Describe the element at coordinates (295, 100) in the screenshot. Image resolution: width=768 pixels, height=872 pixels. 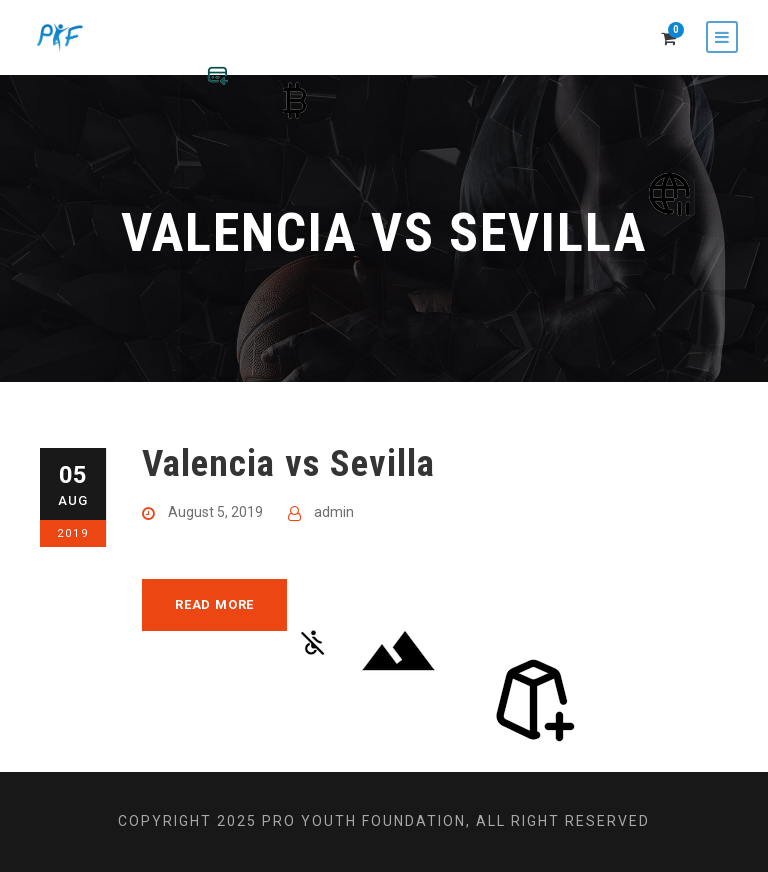
I see `view bitcoin balance or wallet` at that location.